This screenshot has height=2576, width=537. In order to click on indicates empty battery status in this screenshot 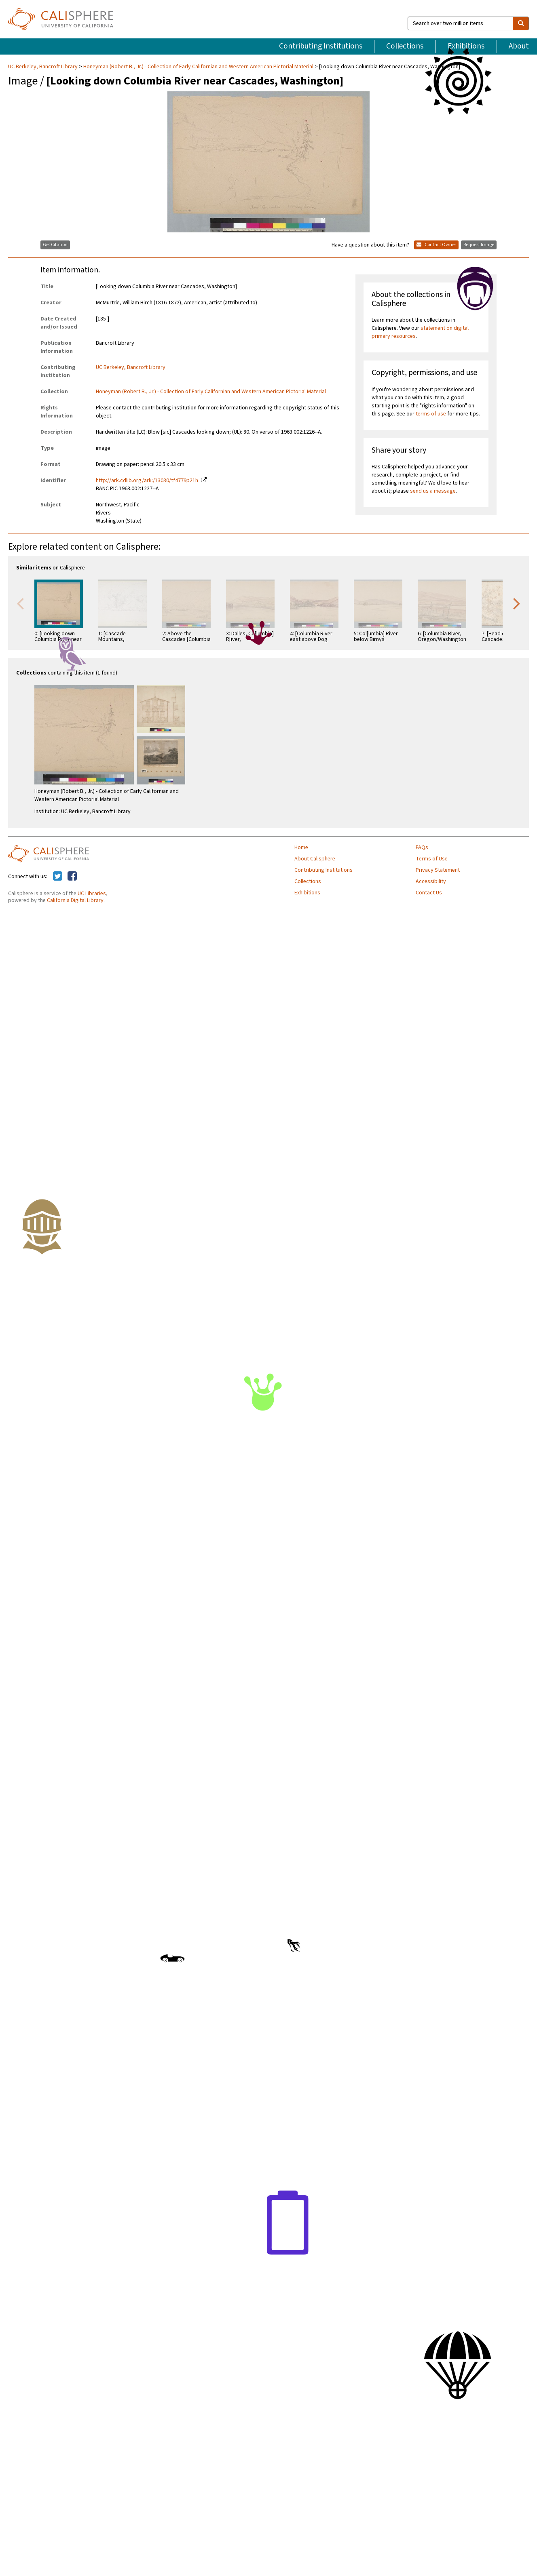, I will do `click(288, 2222)`.